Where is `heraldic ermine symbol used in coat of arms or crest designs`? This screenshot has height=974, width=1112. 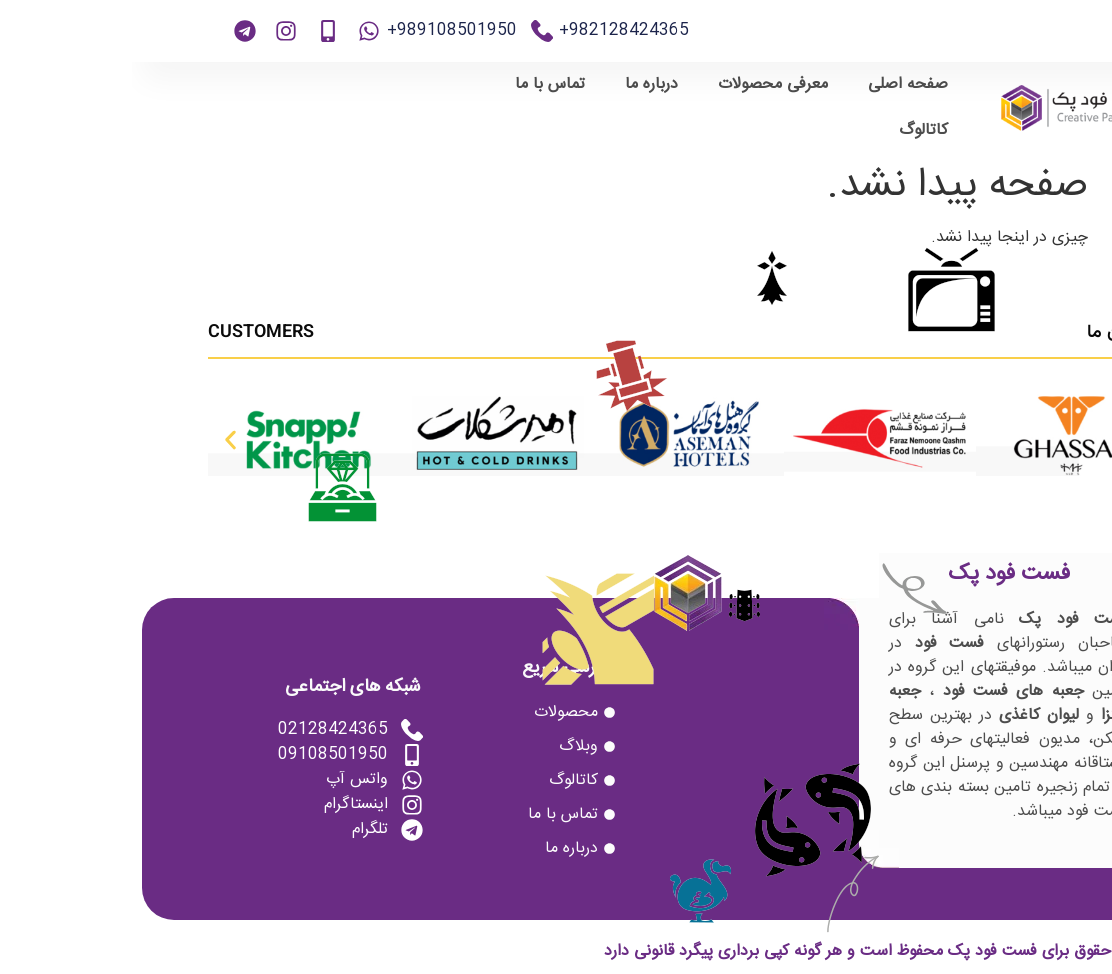
heraldic ermine symbol used in coat of arms or crest designs is located at coordinates (772, 278).